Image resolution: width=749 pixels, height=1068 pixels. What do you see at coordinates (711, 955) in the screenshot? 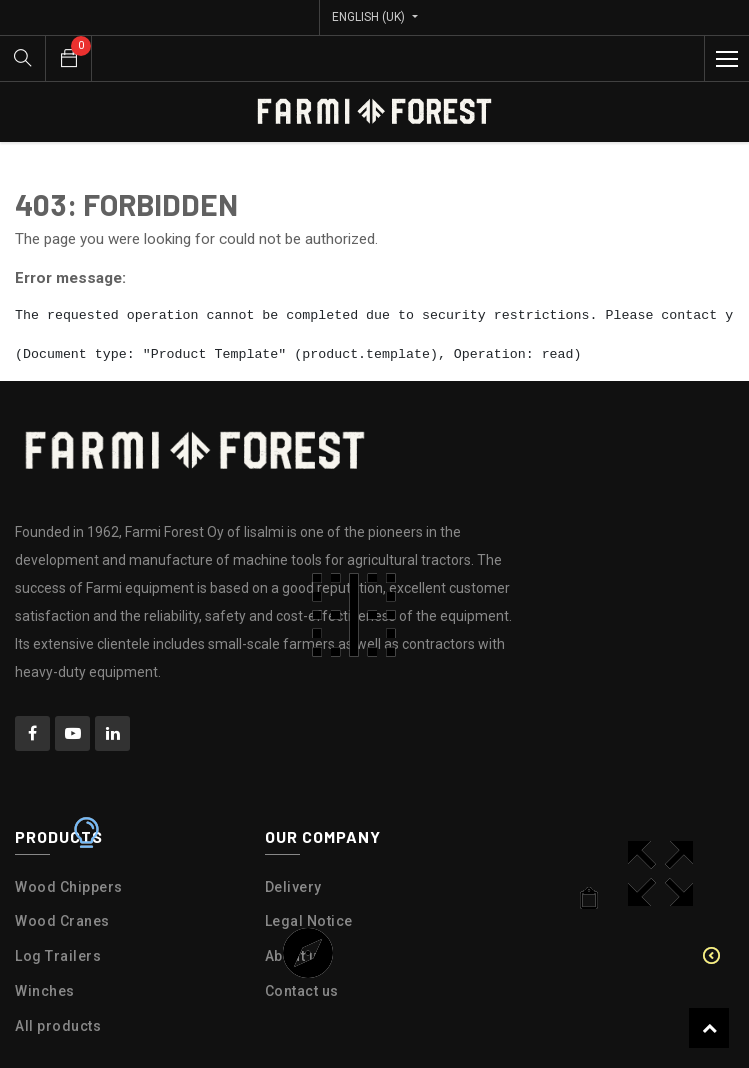
I see `go back to the previous screen` at bounding box center [711, 955].